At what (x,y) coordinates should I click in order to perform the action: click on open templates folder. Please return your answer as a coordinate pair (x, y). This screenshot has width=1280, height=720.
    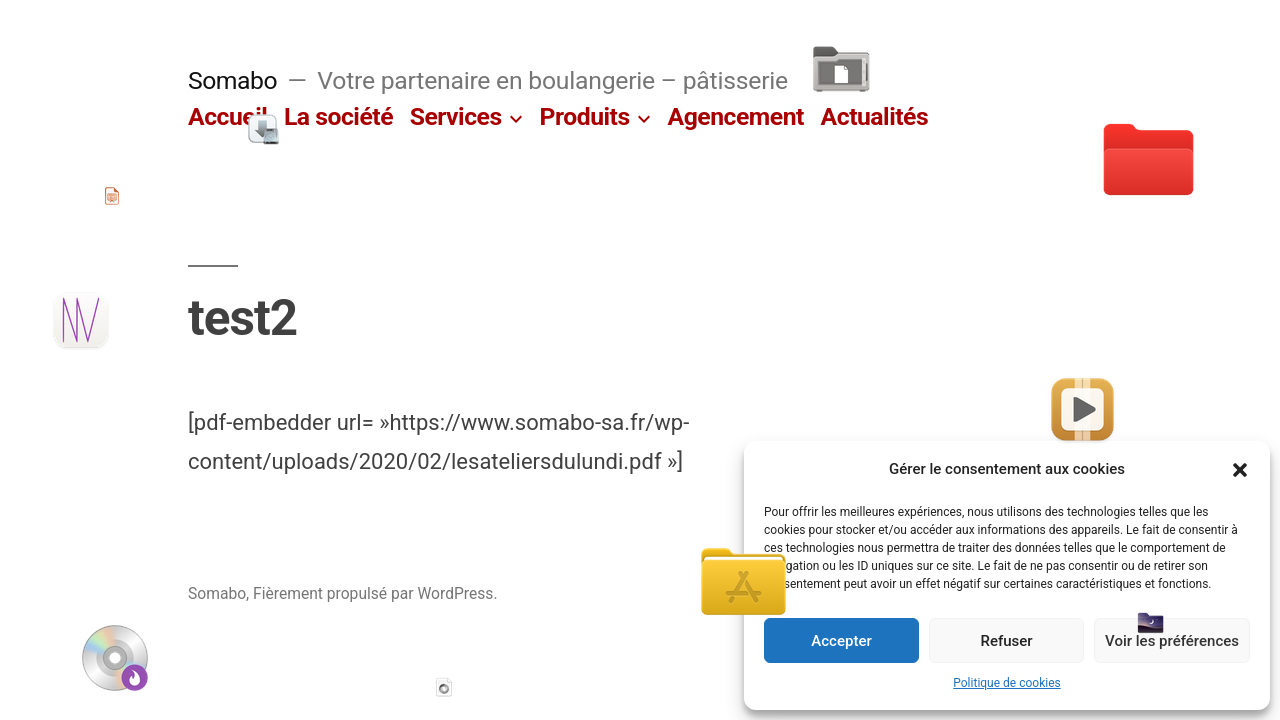
    Looking at the image, I should click on (743, 581).